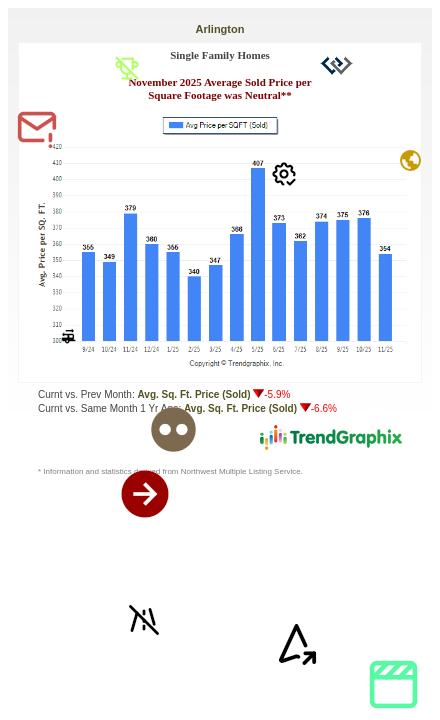 This screenshot has height=720, width=440. What do you see at coordinates (145, 494) in the screenshot?
I see `proceed to the next step` at bounding box center [145, 494].